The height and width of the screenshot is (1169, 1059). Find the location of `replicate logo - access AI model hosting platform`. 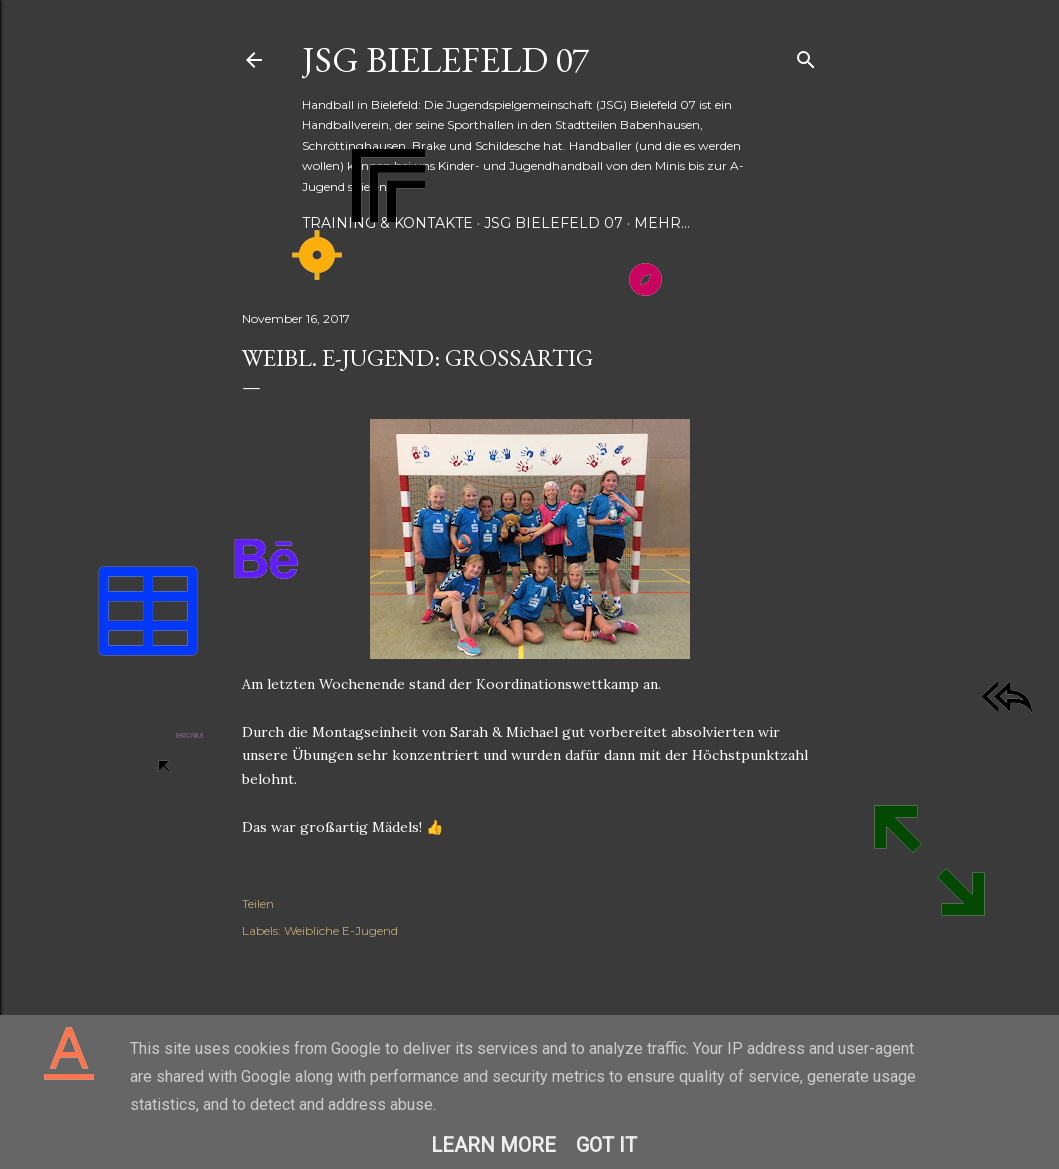

replicate logo - access AI model hosting platform is located at coordinates (388, 185).